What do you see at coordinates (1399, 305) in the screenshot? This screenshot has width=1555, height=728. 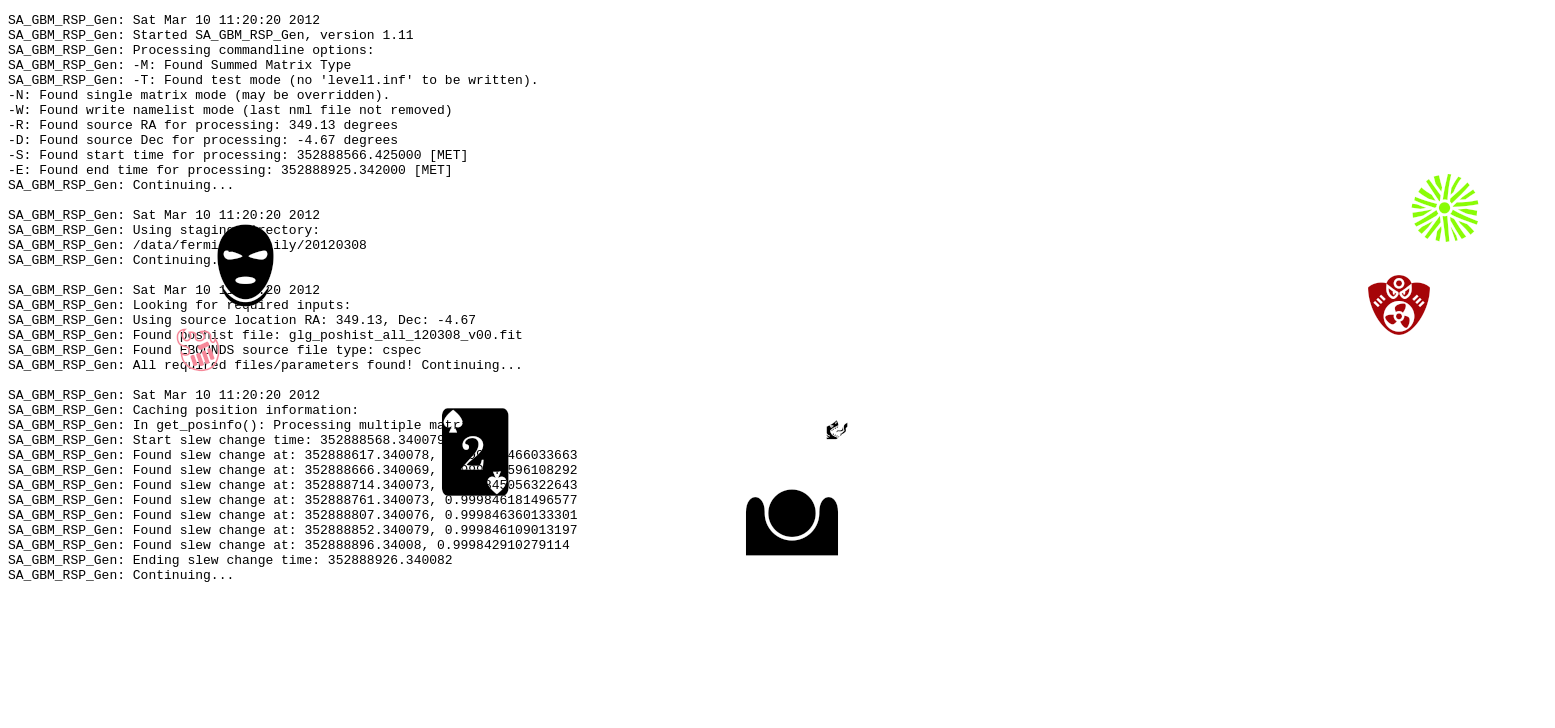 I see `select the air man character` at bounding box center [1399, 305].